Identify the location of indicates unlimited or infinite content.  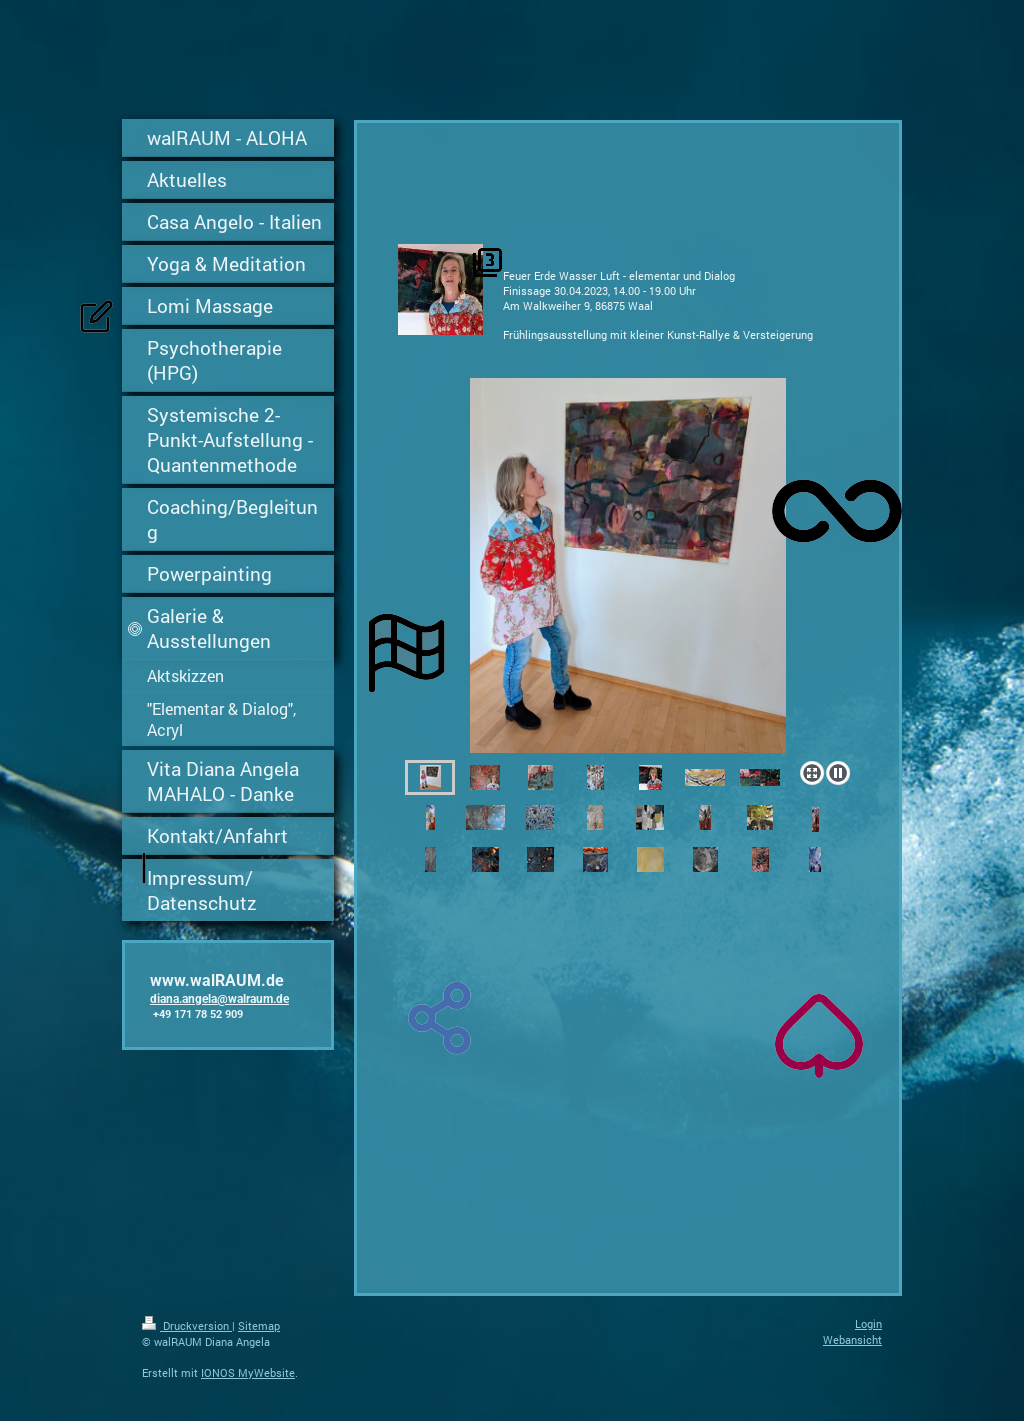
(837, 511).